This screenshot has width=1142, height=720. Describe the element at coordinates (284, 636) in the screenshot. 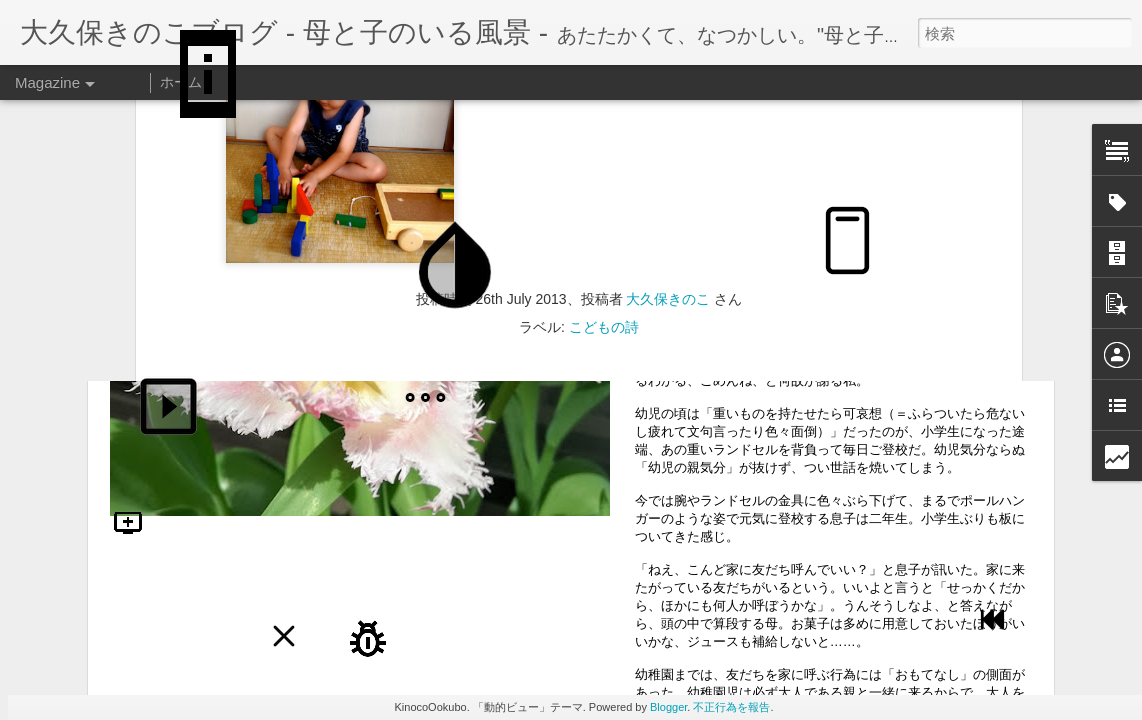

I see `close the current window or dialog` at that location.